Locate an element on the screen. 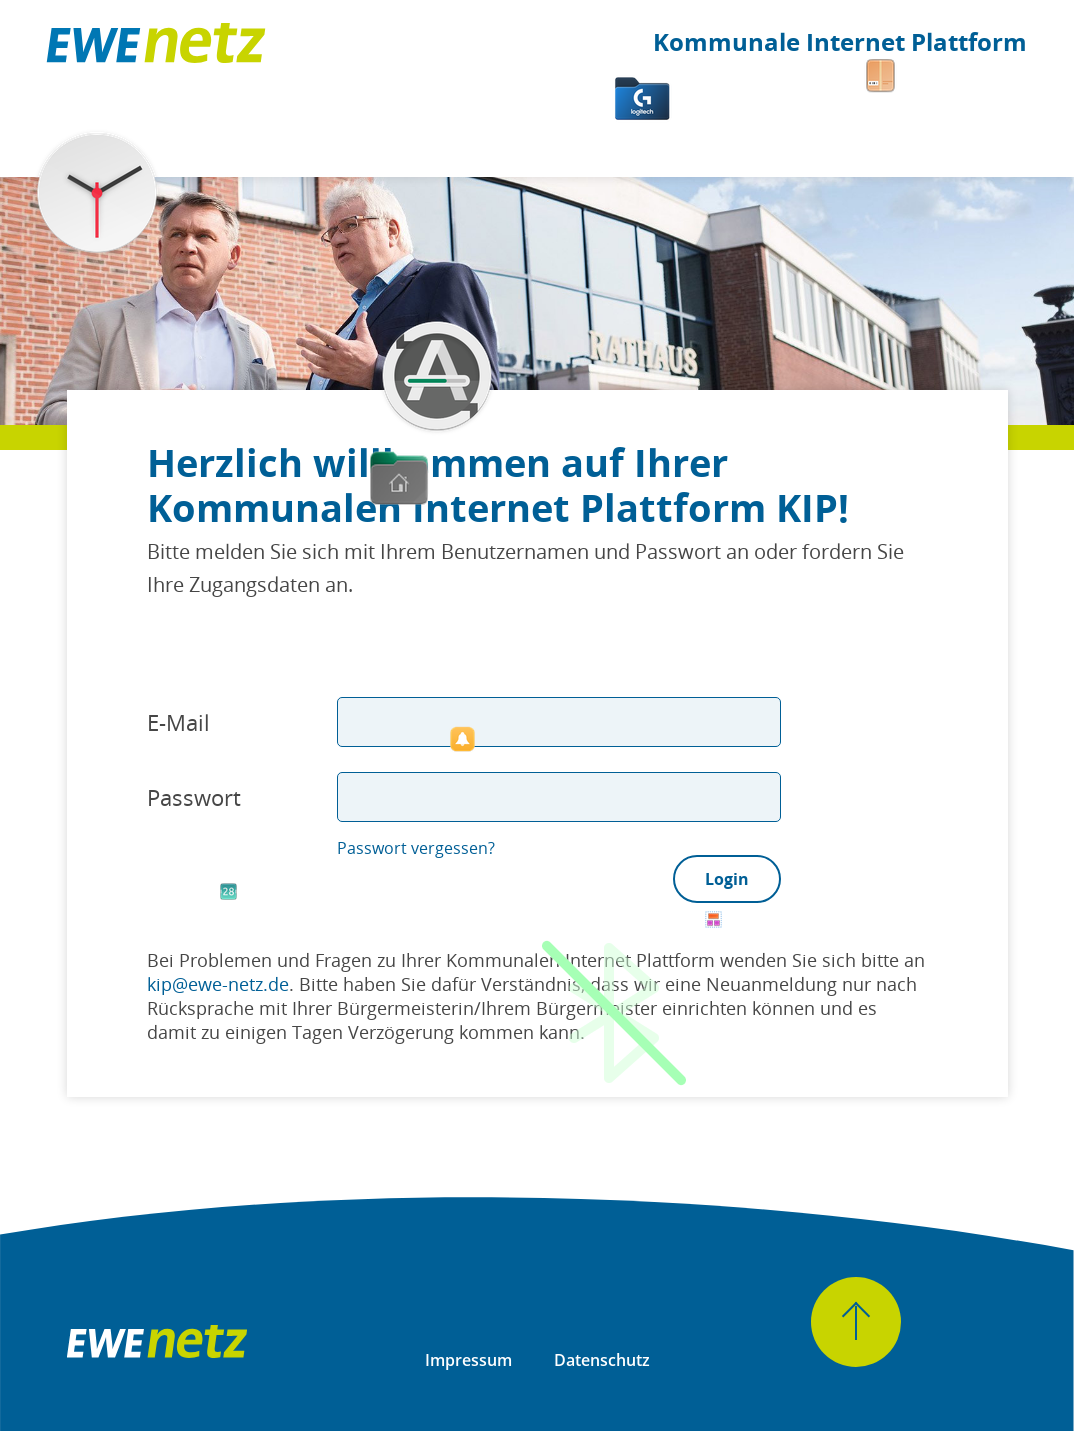  open the calendar app is located at coordinates (228, 891).